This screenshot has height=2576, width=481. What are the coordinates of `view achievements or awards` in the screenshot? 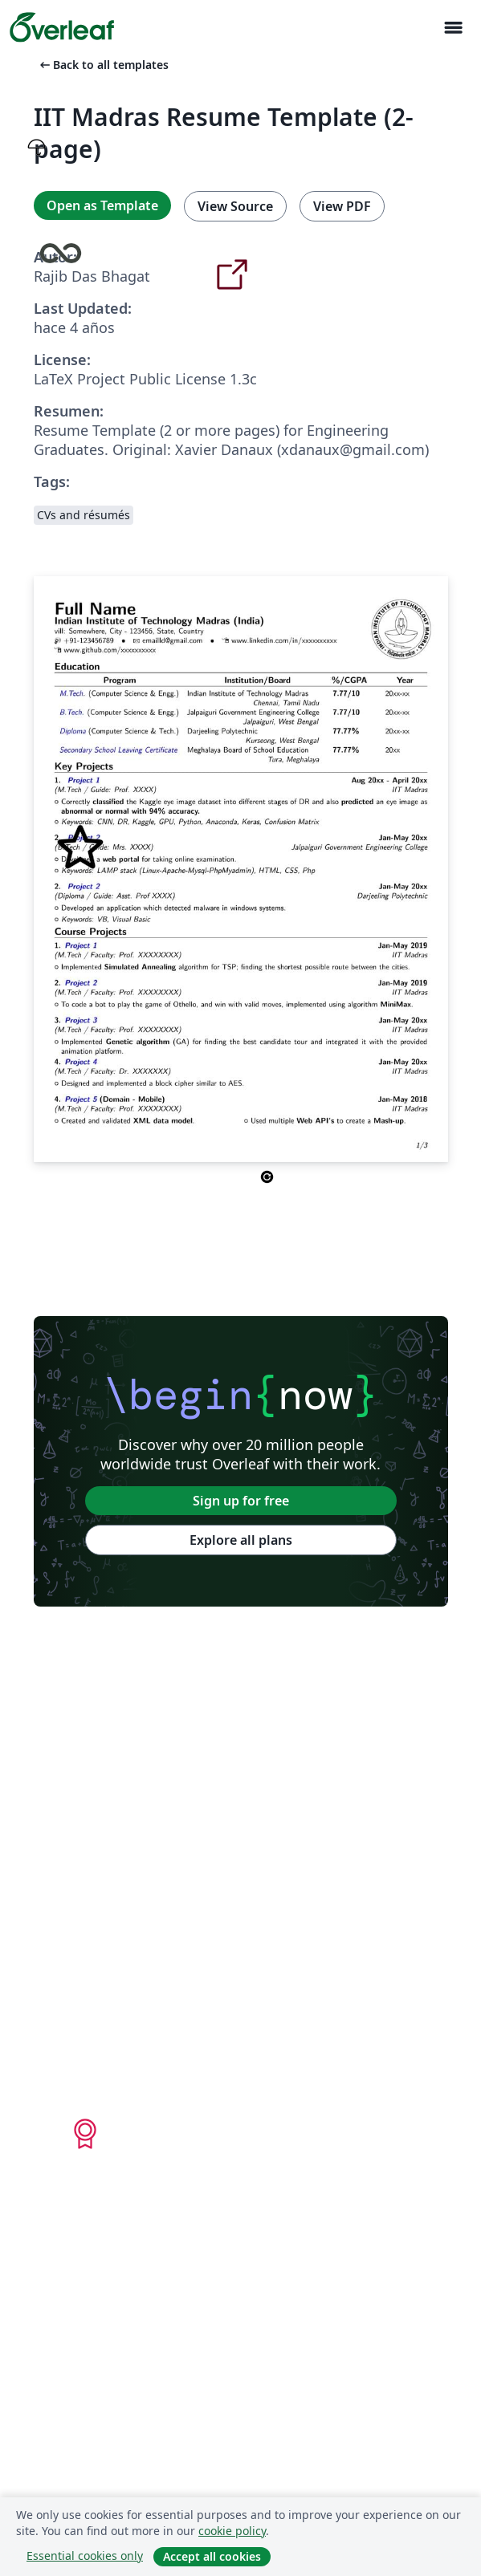 It's located at (85, 2134).